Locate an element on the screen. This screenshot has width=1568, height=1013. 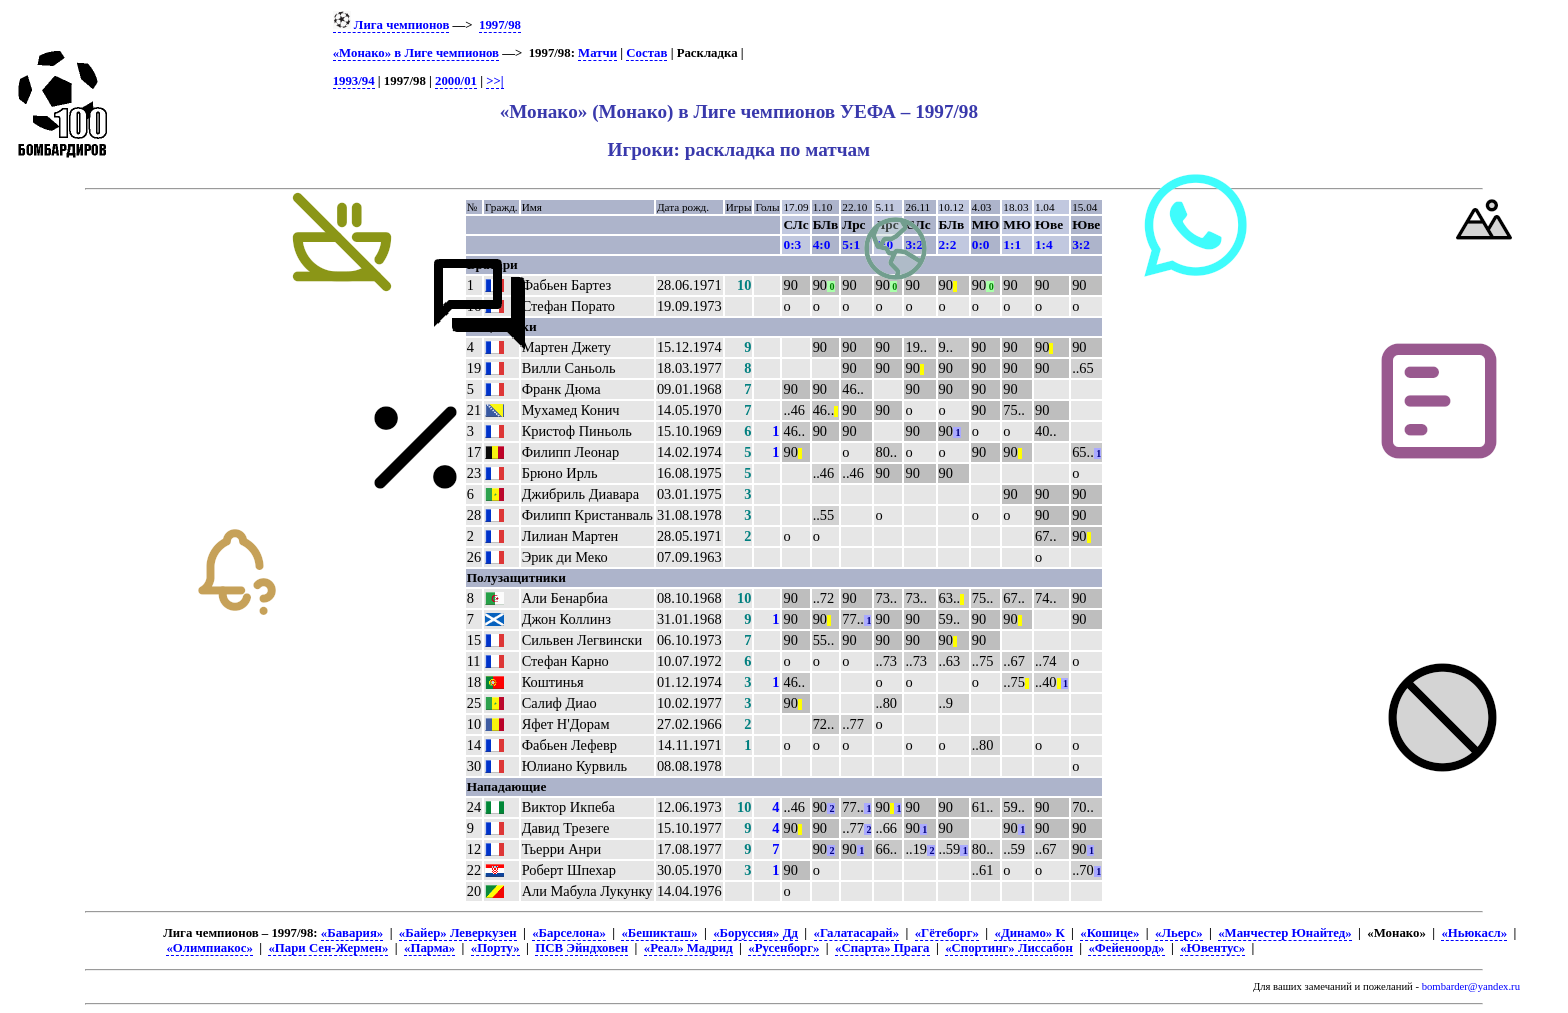
align content to the left with full-width stretching is located at coordinates (1439, 401).